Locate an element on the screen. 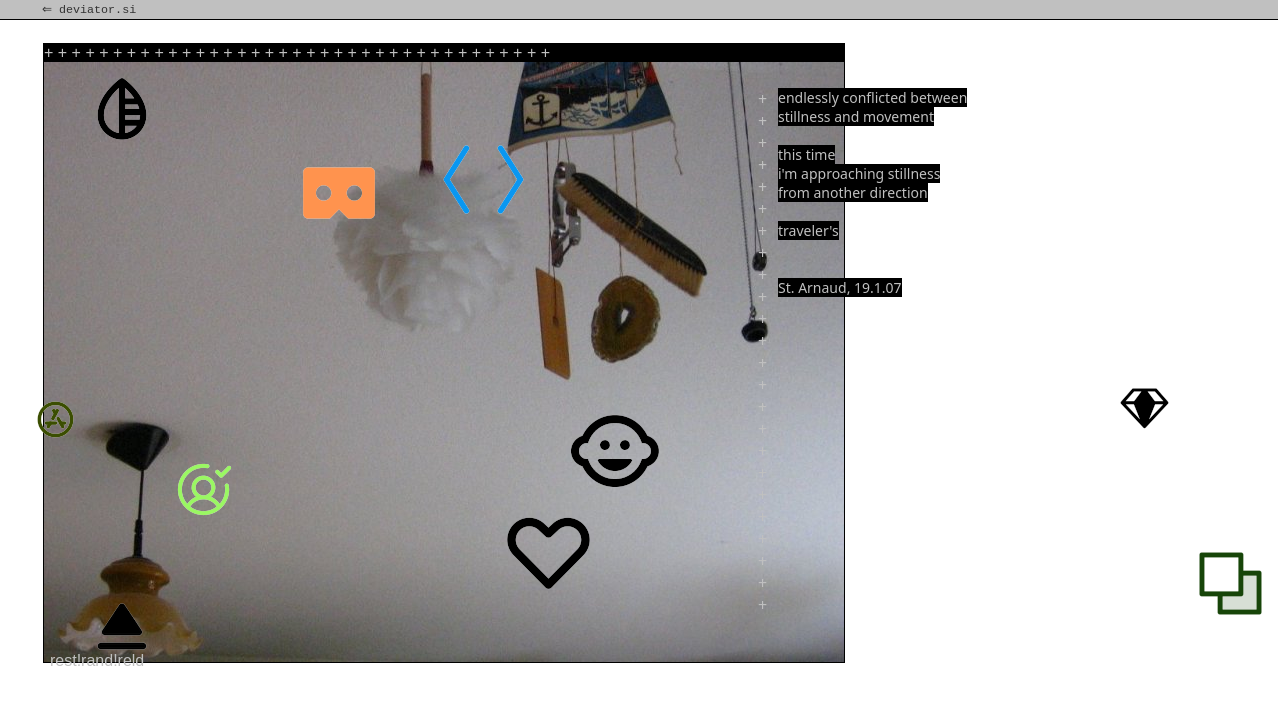  access child-friendly or family mode is located at coordinates (615, 451).